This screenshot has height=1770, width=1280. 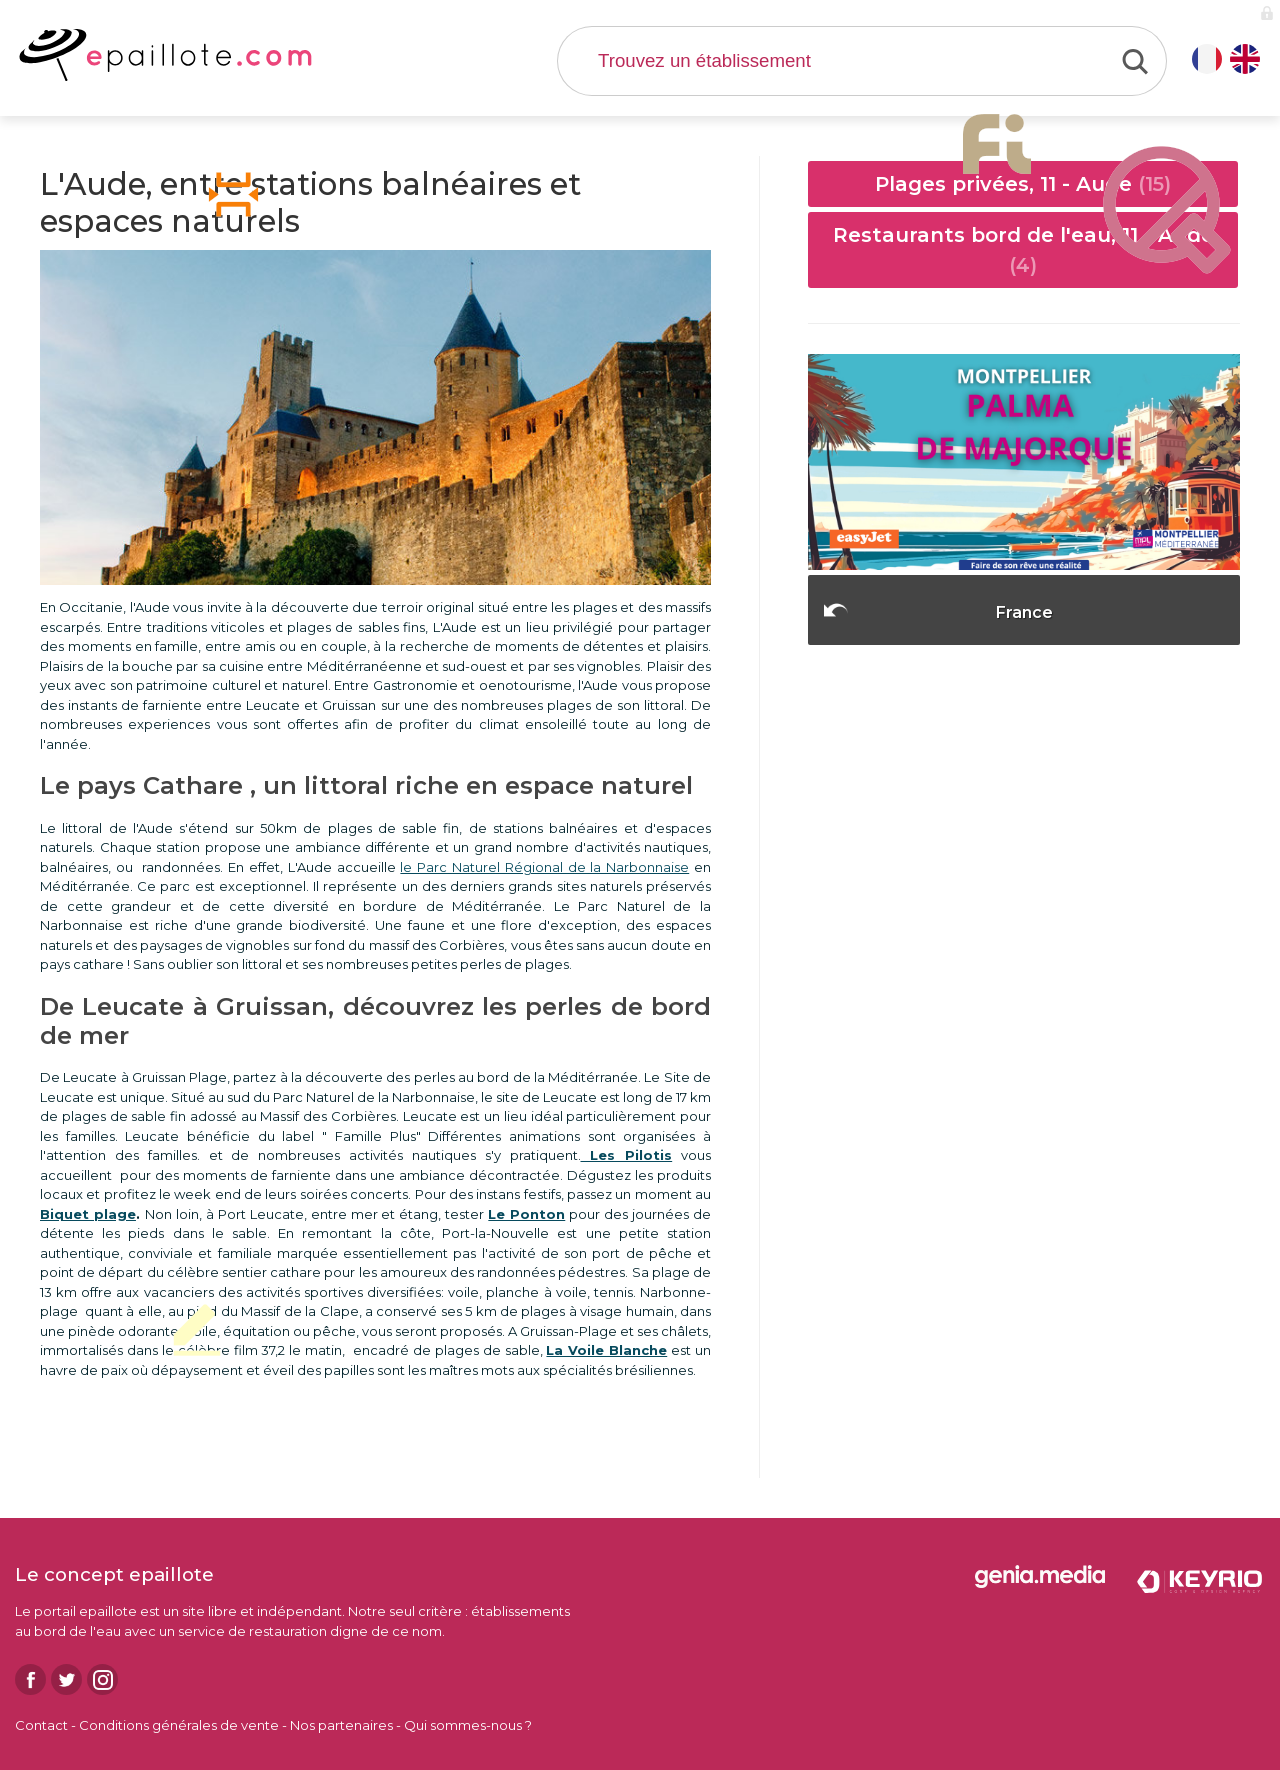 What do you see at coordinates (233, 194) in the screenshot?
I see `insert a page break or section divider` at bounding box center [233, 194].